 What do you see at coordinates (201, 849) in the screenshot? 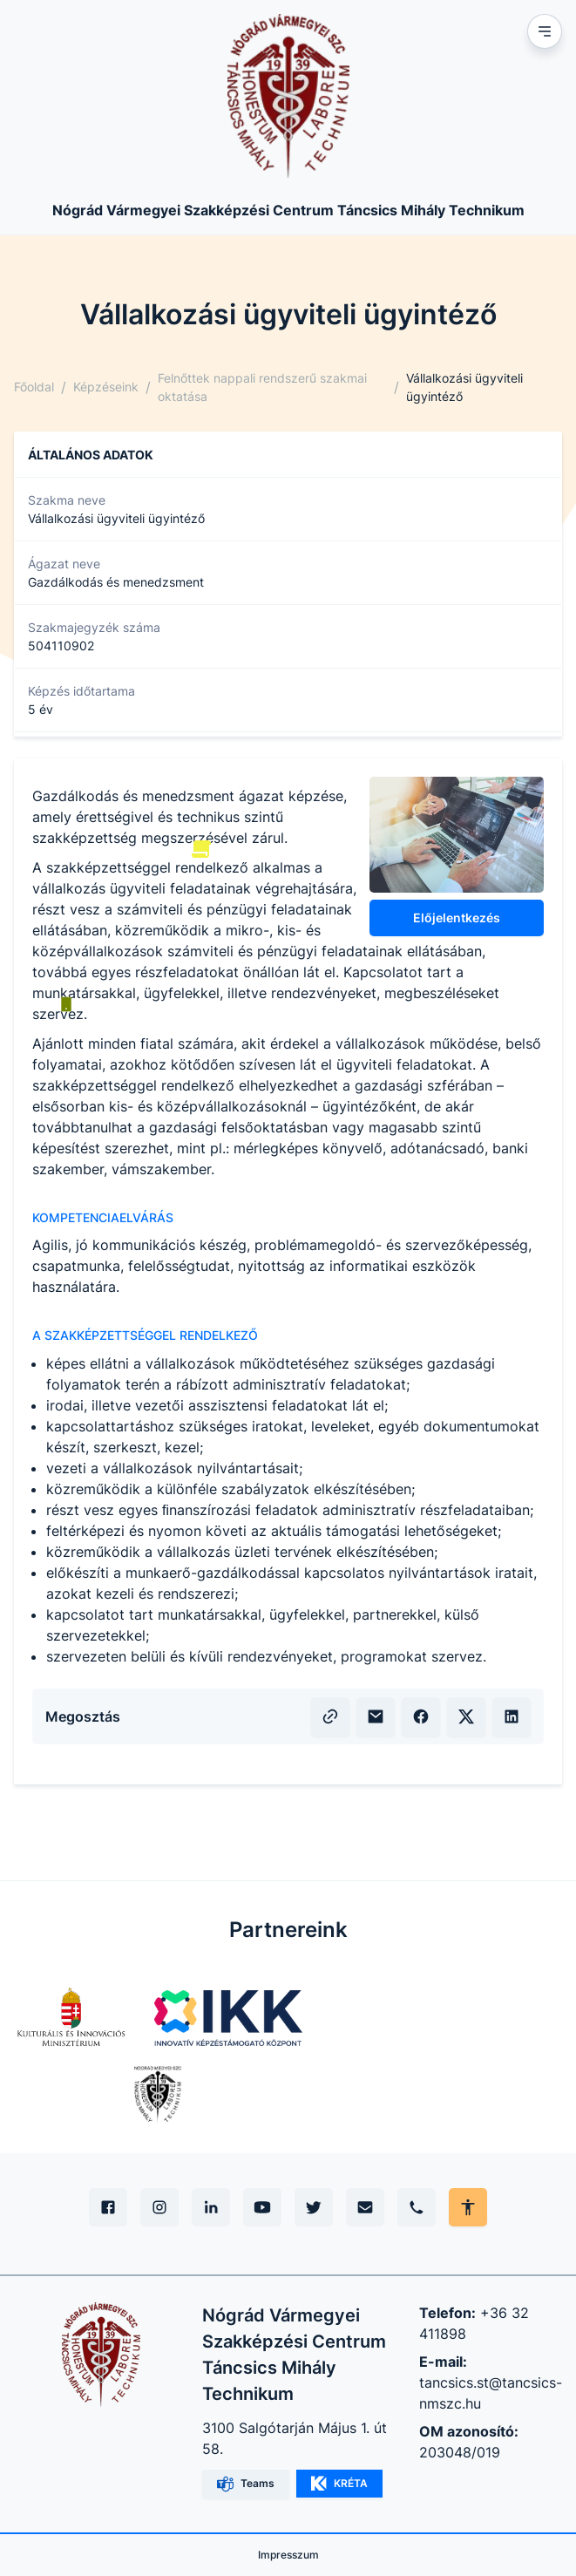
I see `view document or file details` at bounding box center [201, 849].